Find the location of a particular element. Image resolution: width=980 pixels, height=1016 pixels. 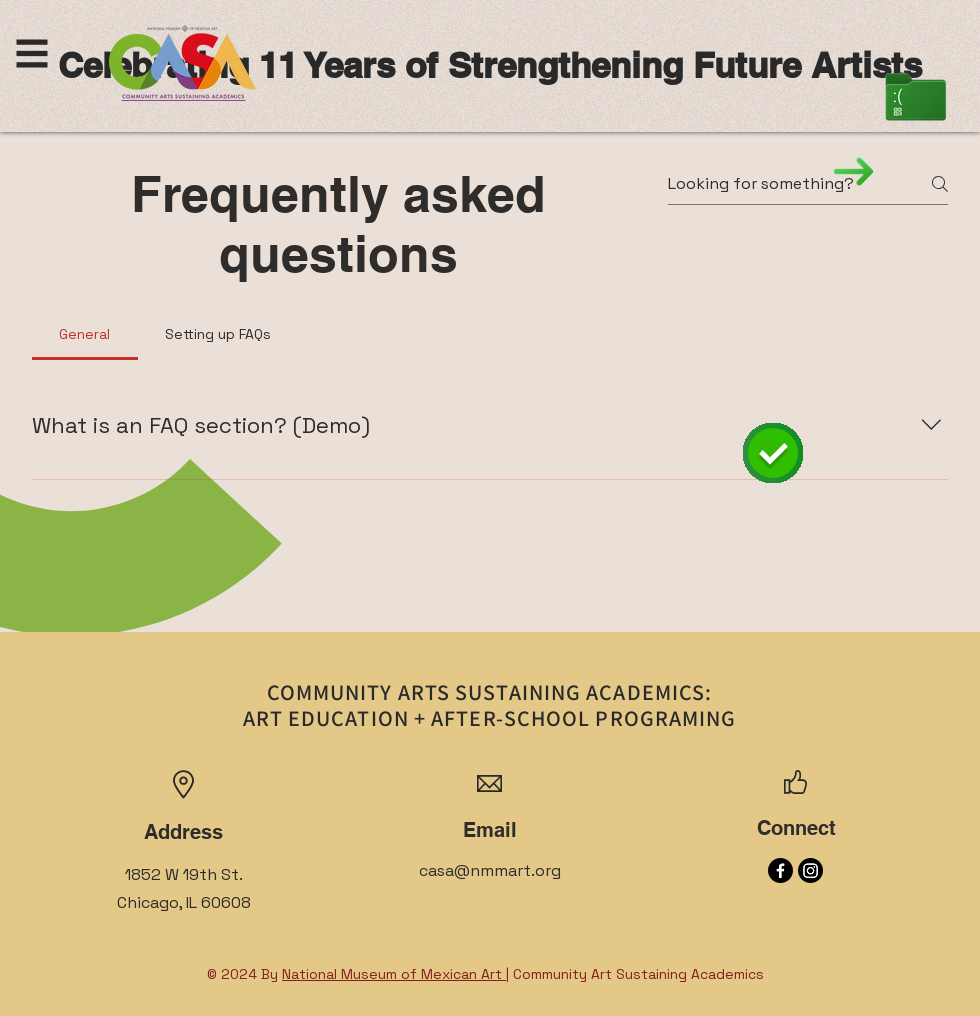

folder containing windows insider or beta system files is located at coordinates (915, 98).